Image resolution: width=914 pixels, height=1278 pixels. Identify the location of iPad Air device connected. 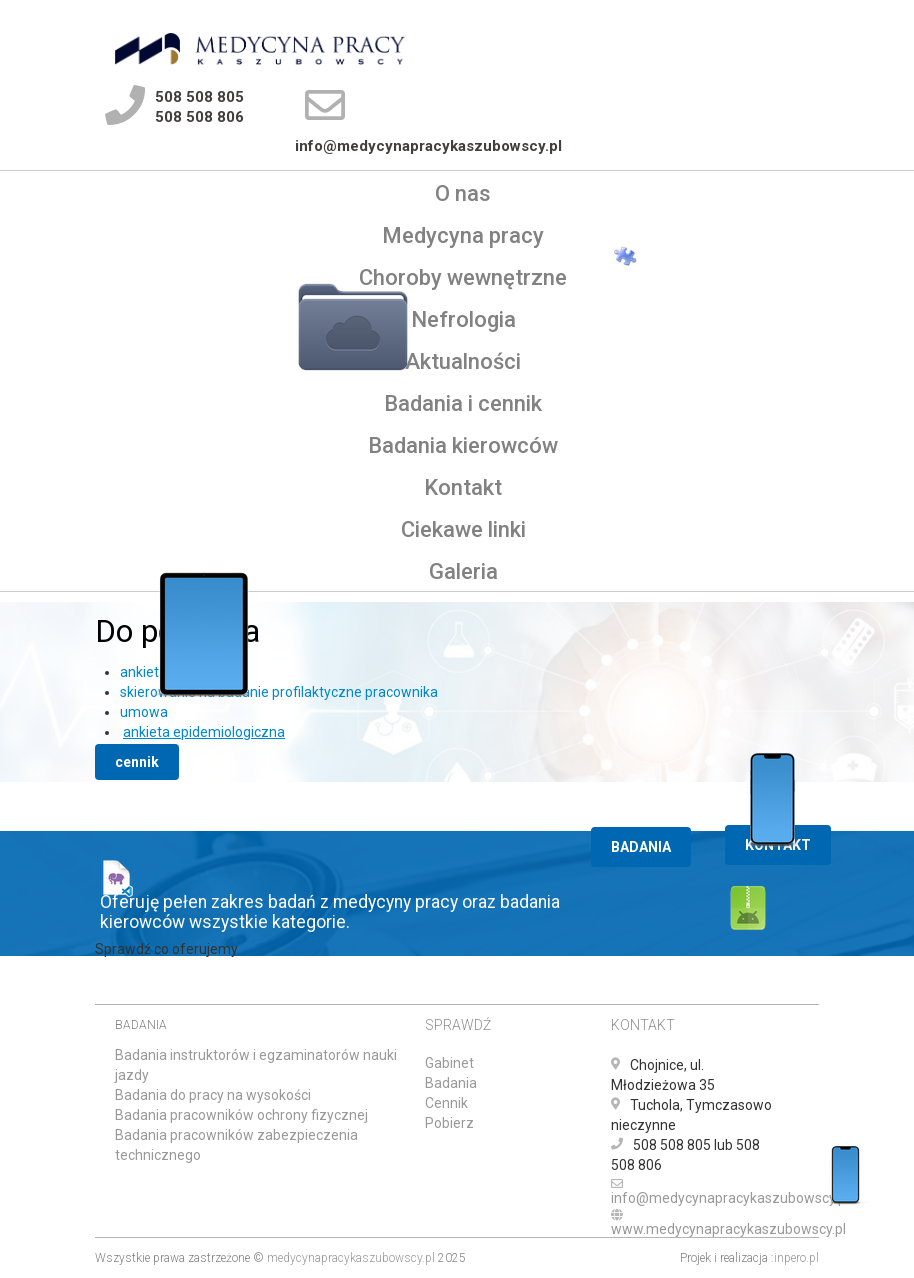
(204, 635).